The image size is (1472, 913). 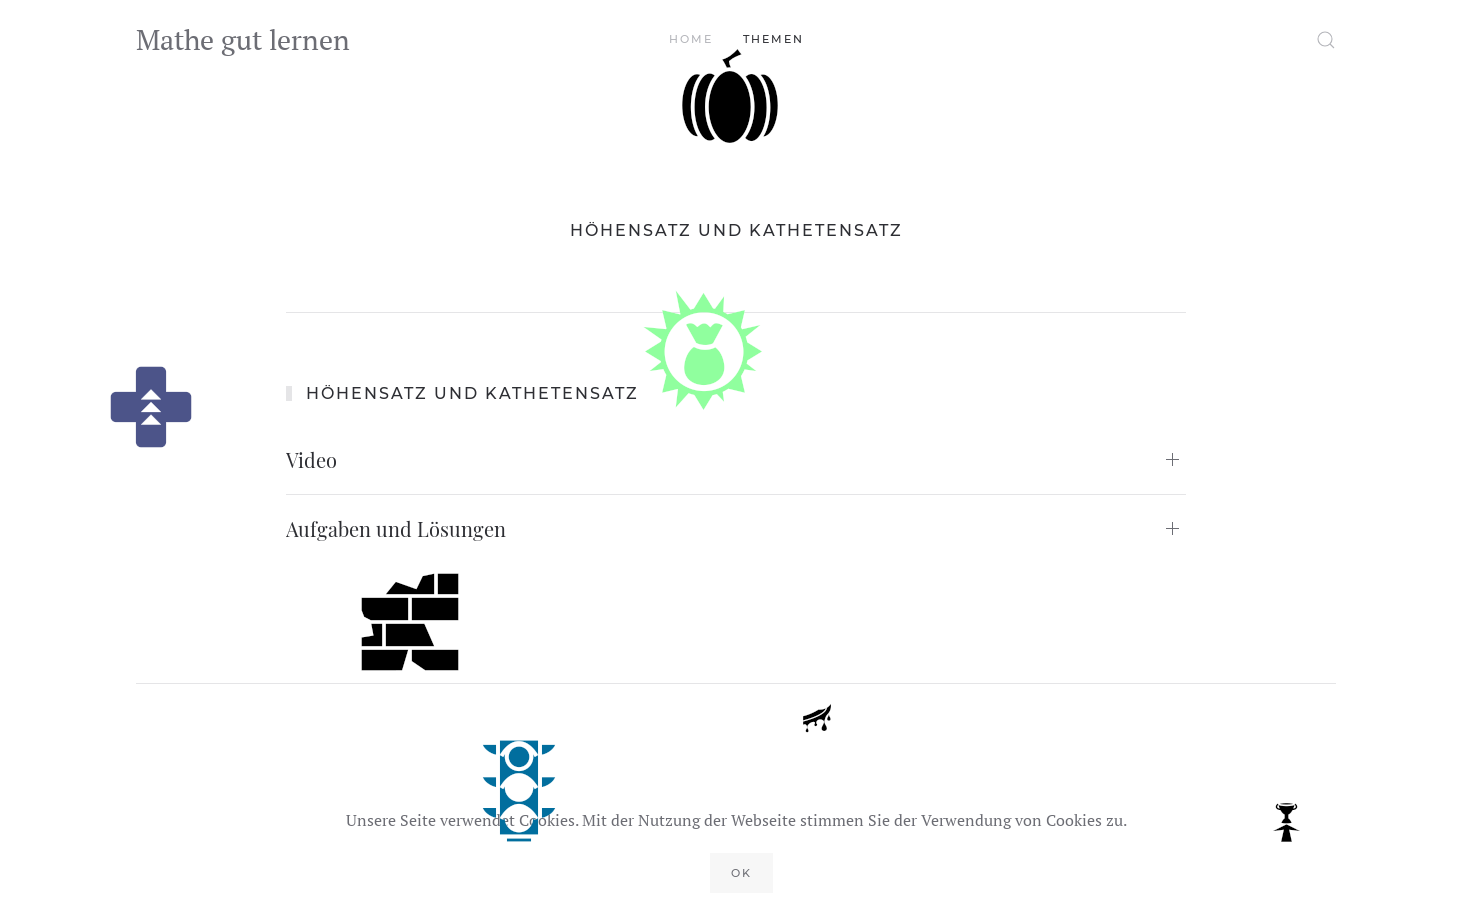 I want to click on indicates a critical hit or bleeding damage effect, so click(x=817, y=718).